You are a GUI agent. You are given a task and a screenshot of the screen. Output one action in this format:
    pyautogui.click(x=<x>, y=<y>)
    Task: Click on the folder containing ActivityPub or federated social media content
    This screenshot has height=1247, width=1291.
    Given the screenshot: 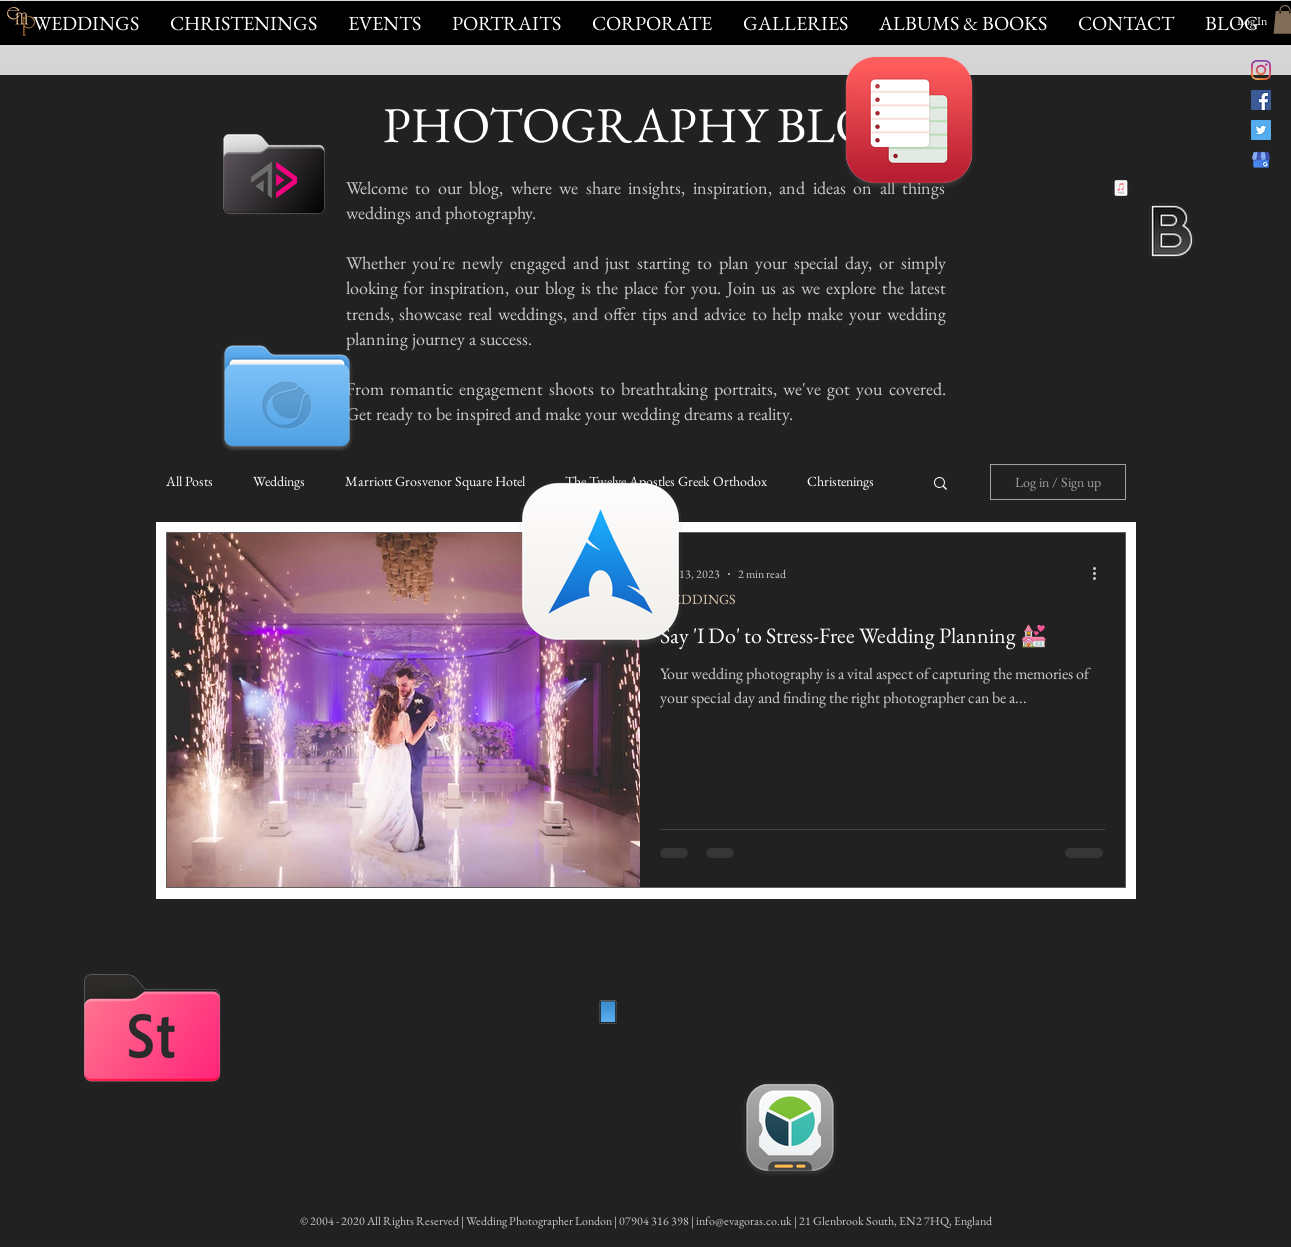 What is the action you would take?
    pyautogui.click(x=273, y=176)
    